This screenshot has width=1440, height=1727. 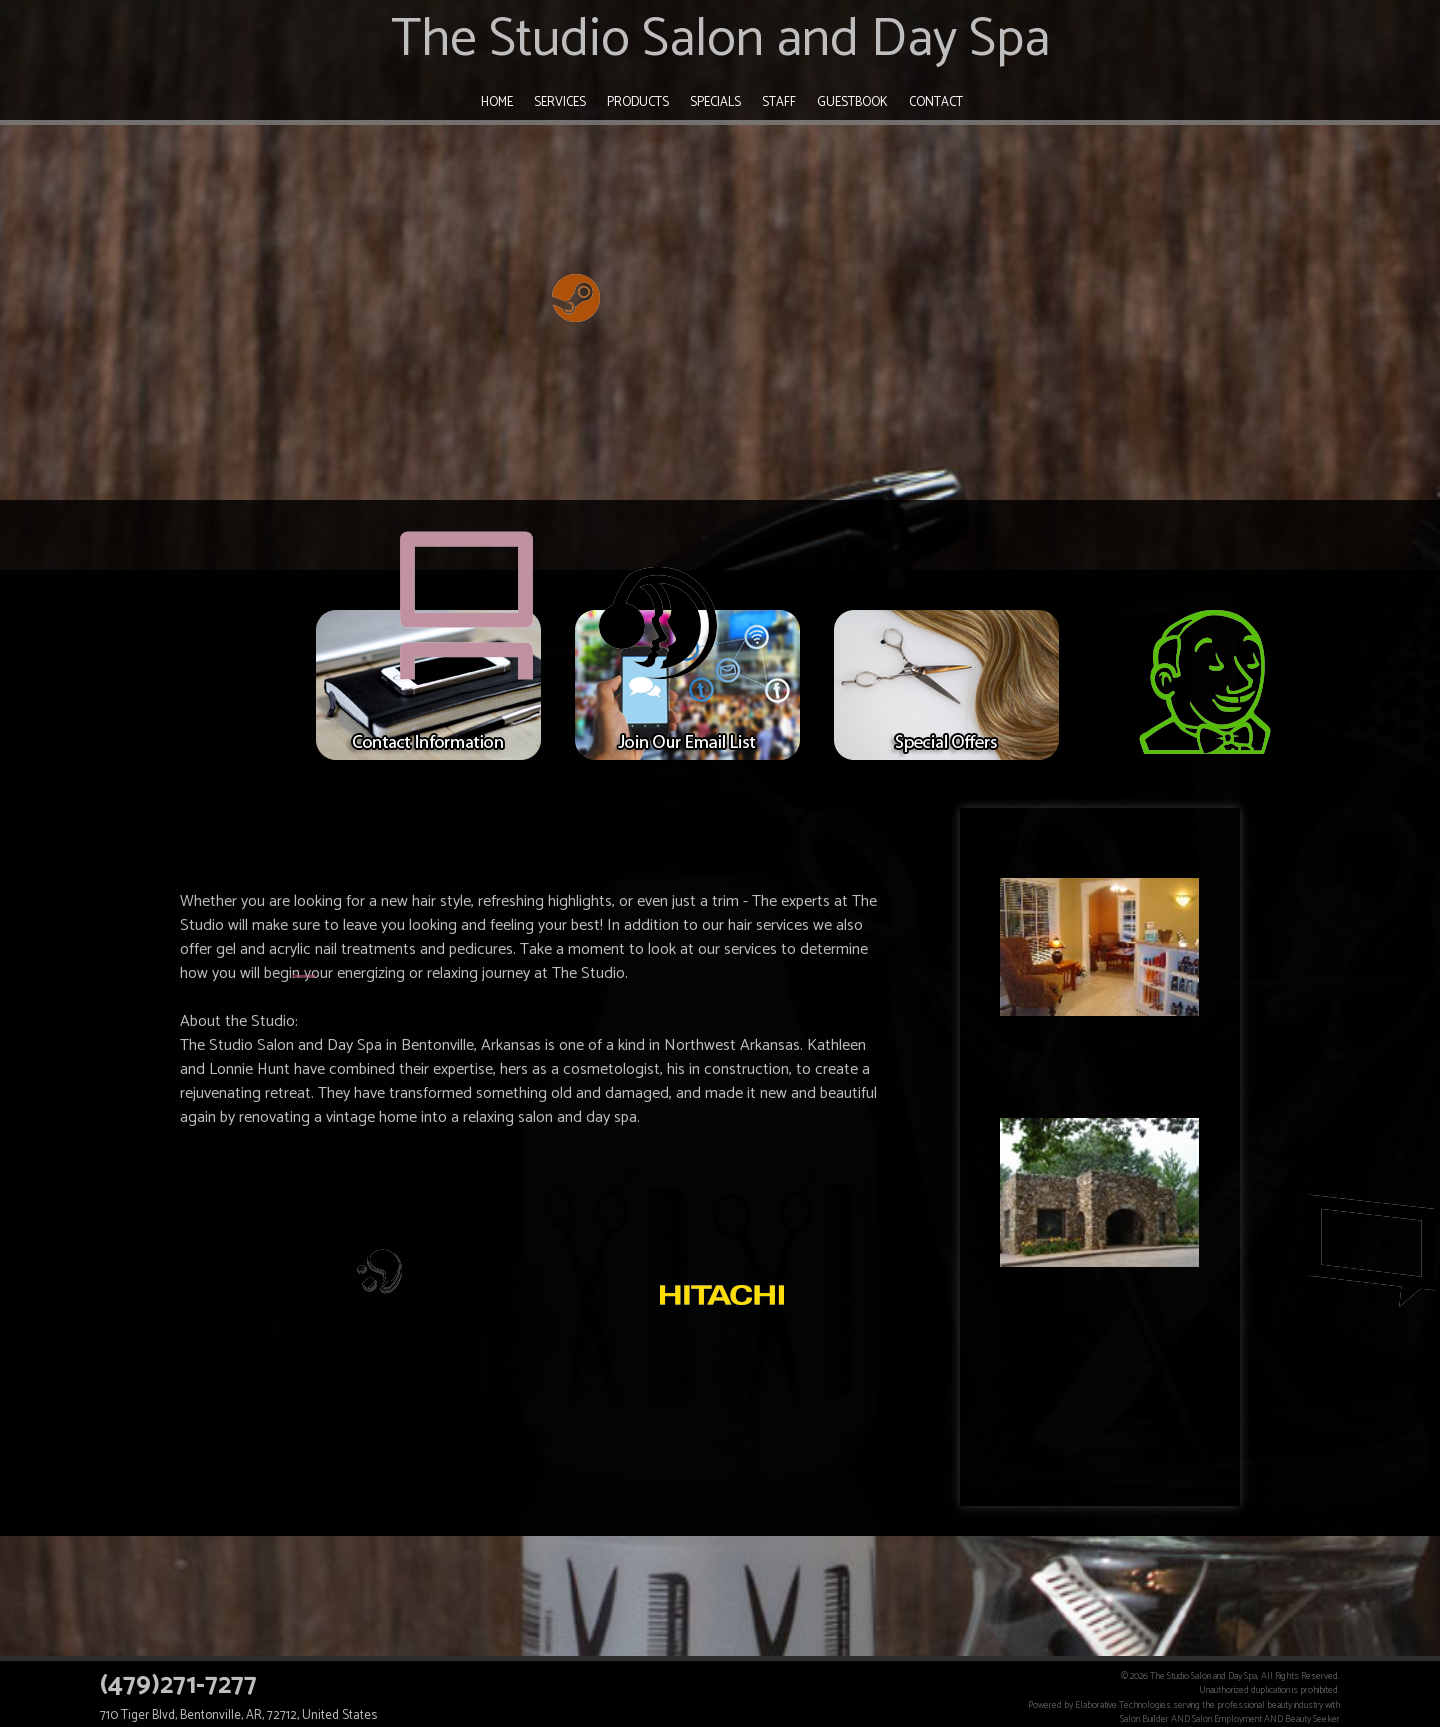 What do you see at coordinates (1372, 1251) in the screenshot?
I see `open XSplit broadcasting software` at bounding box center [1372, 1251].